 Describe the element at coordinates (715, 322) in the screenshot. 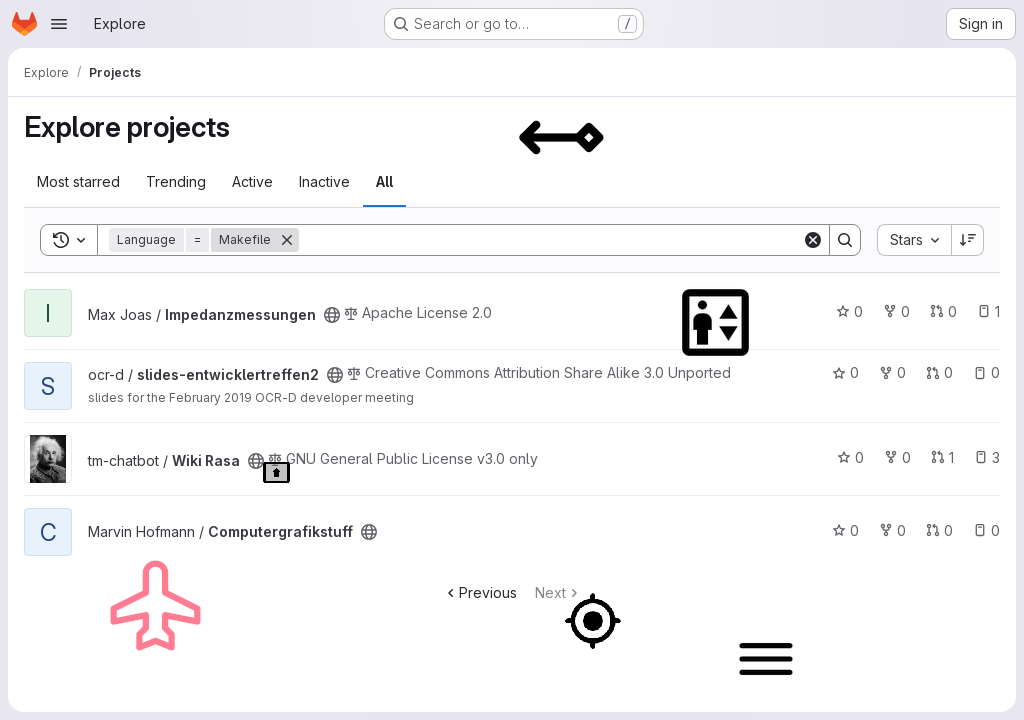

I see `indicates elevator access or location` at that location.